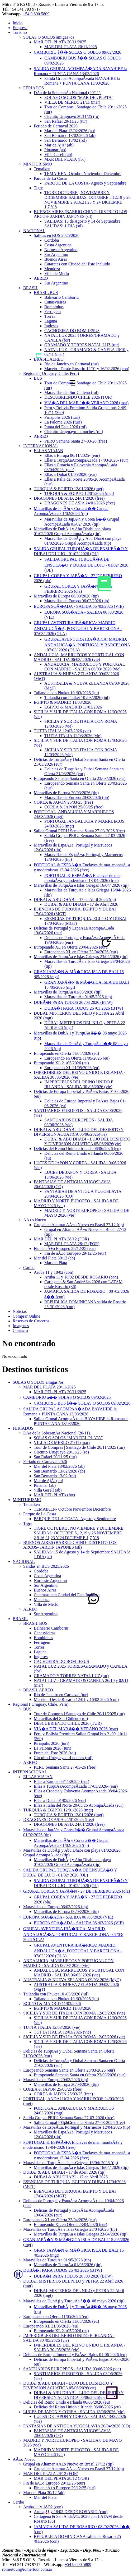 The image size is (133, 2576). What do you see at coordinates (72, 383) in the screenshot?
I see `align text to the right` at bounding box center [72, 383].